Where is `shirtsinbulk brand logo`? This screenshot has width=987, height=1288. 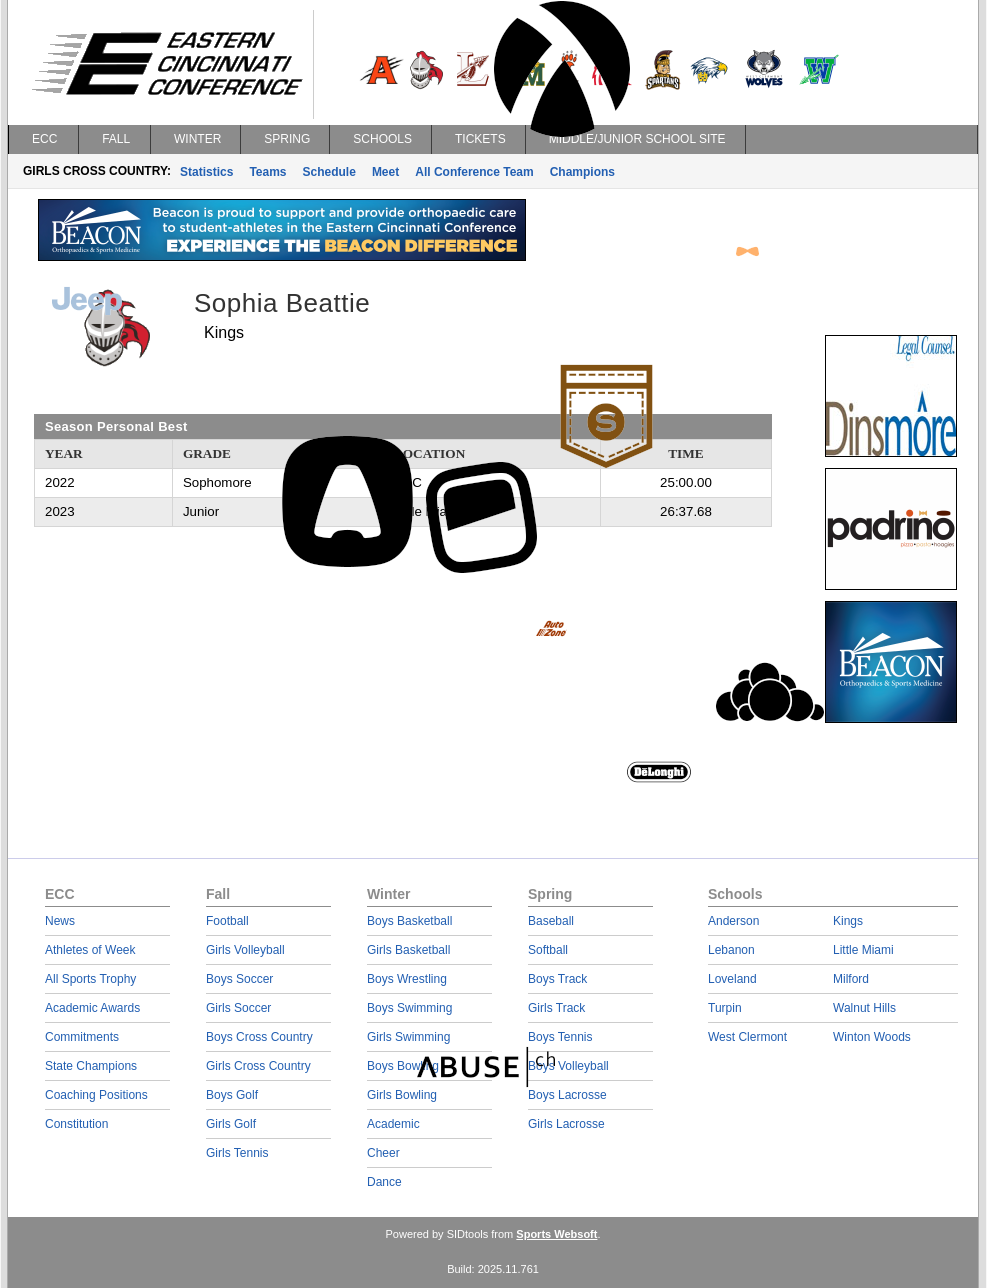 shirtsinbulk brand logo is located at coordinates (606, 416).